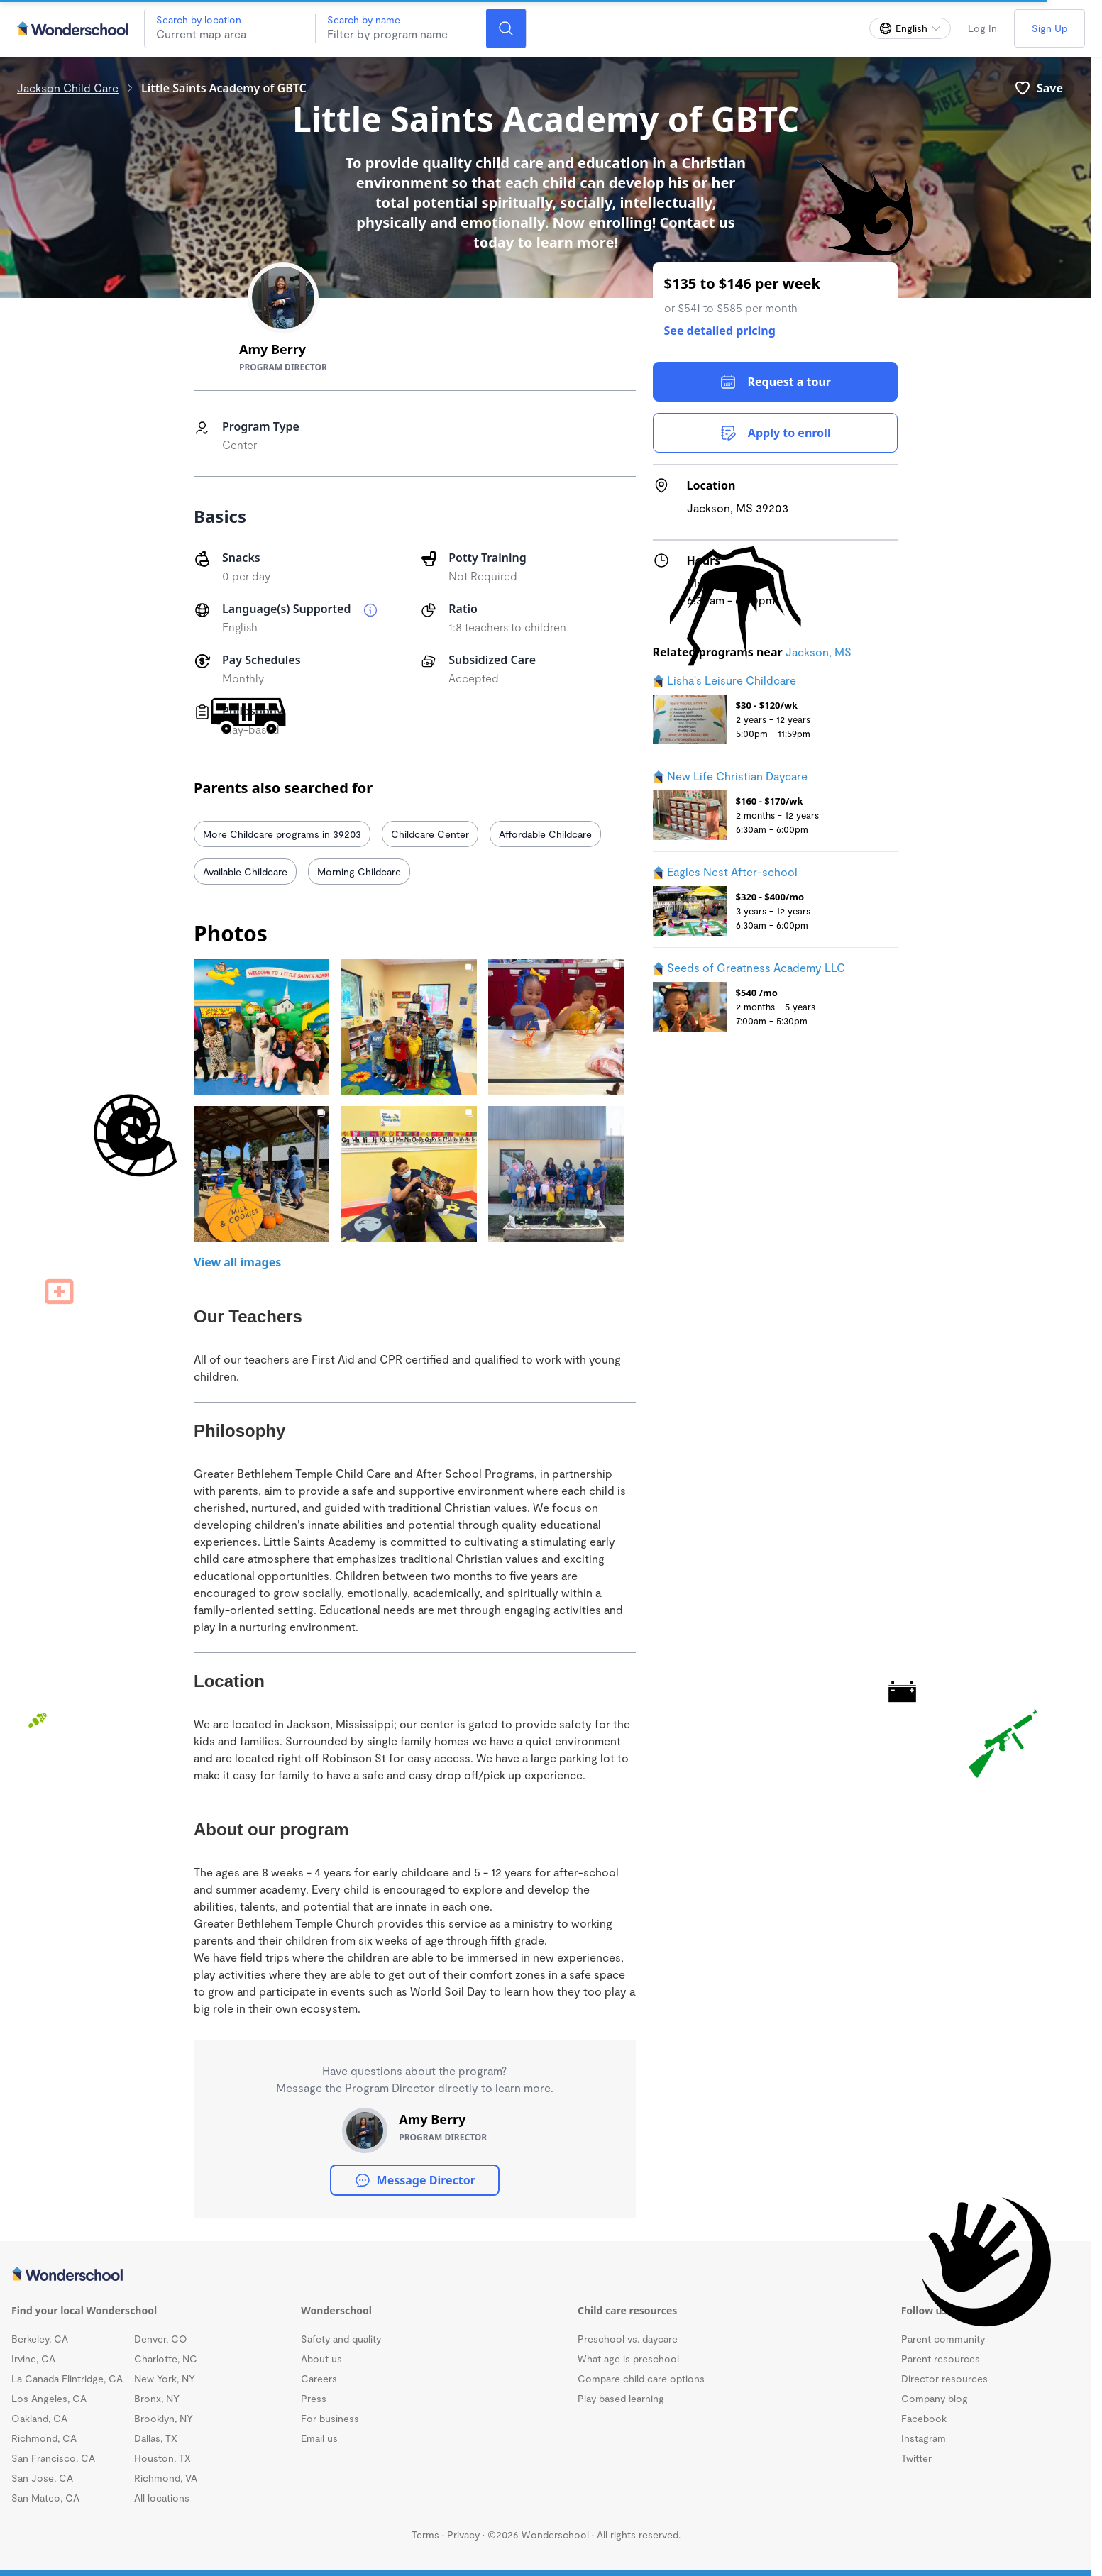 This screenshot has height=2576, width=1102. Describe the element at coordinates (248, 716) in the screenshot. I see `view public transit options` at that location.